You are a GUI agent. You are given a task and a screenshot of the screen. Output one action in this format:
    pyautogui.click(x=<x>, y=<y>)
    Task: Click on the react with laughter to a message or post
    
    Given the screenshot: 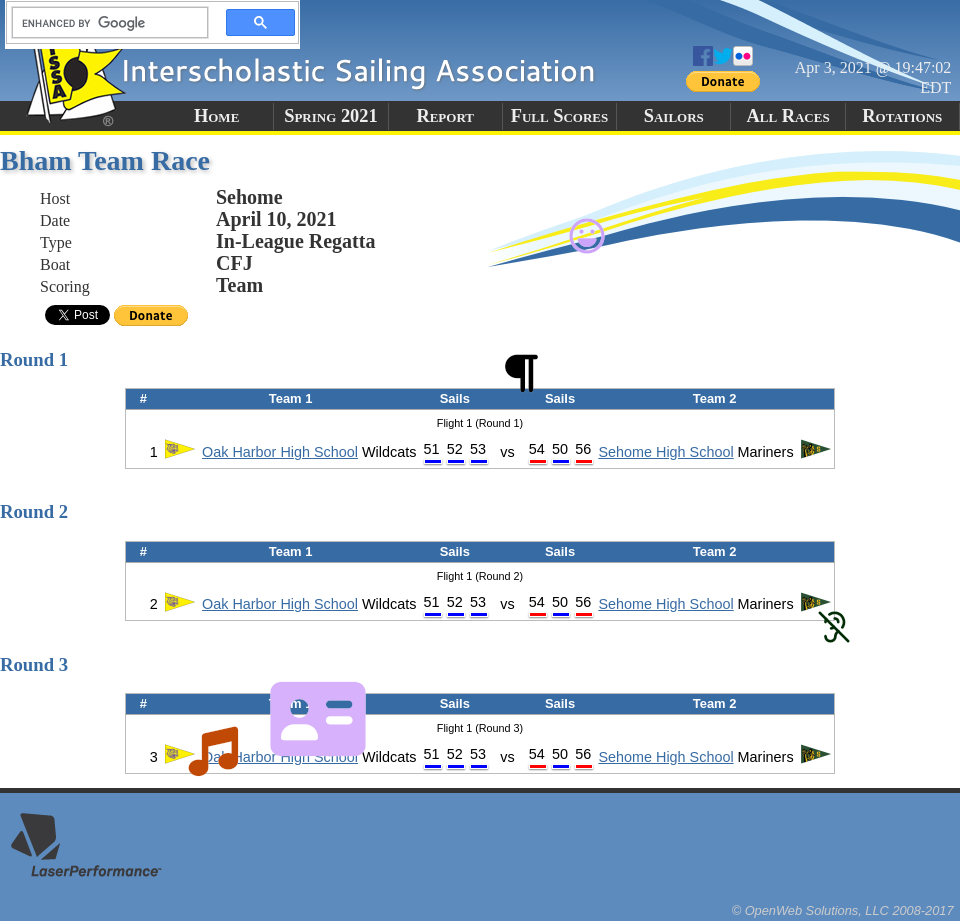 What is the action you would take?
    pyautogui.click(x=587, y=236)
    